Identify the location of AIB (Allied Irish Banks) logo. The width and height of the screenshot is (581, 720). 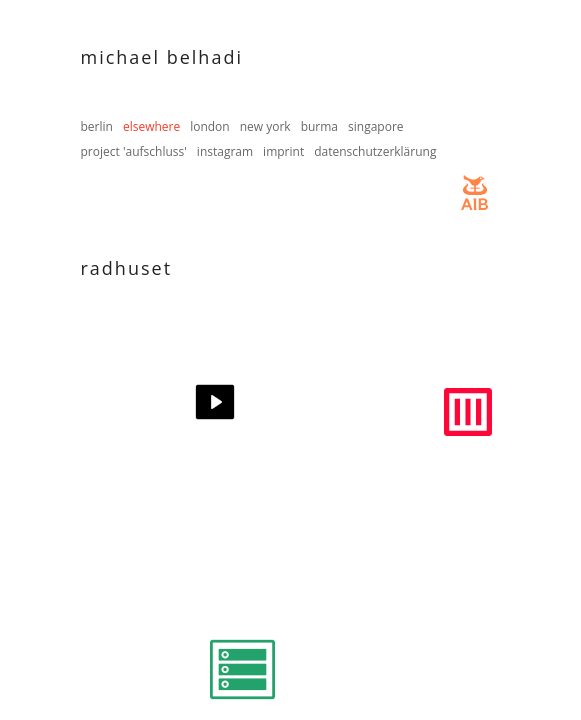
(474, 192).